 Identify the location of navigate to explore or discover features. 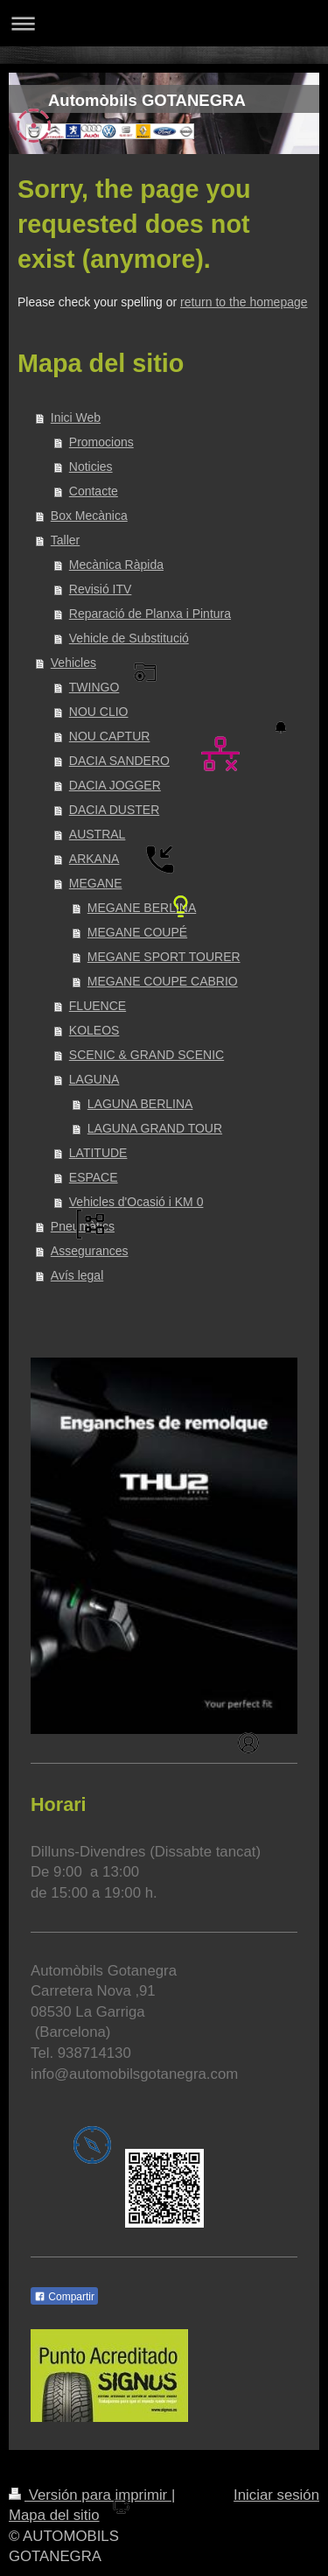
(92, 2144).